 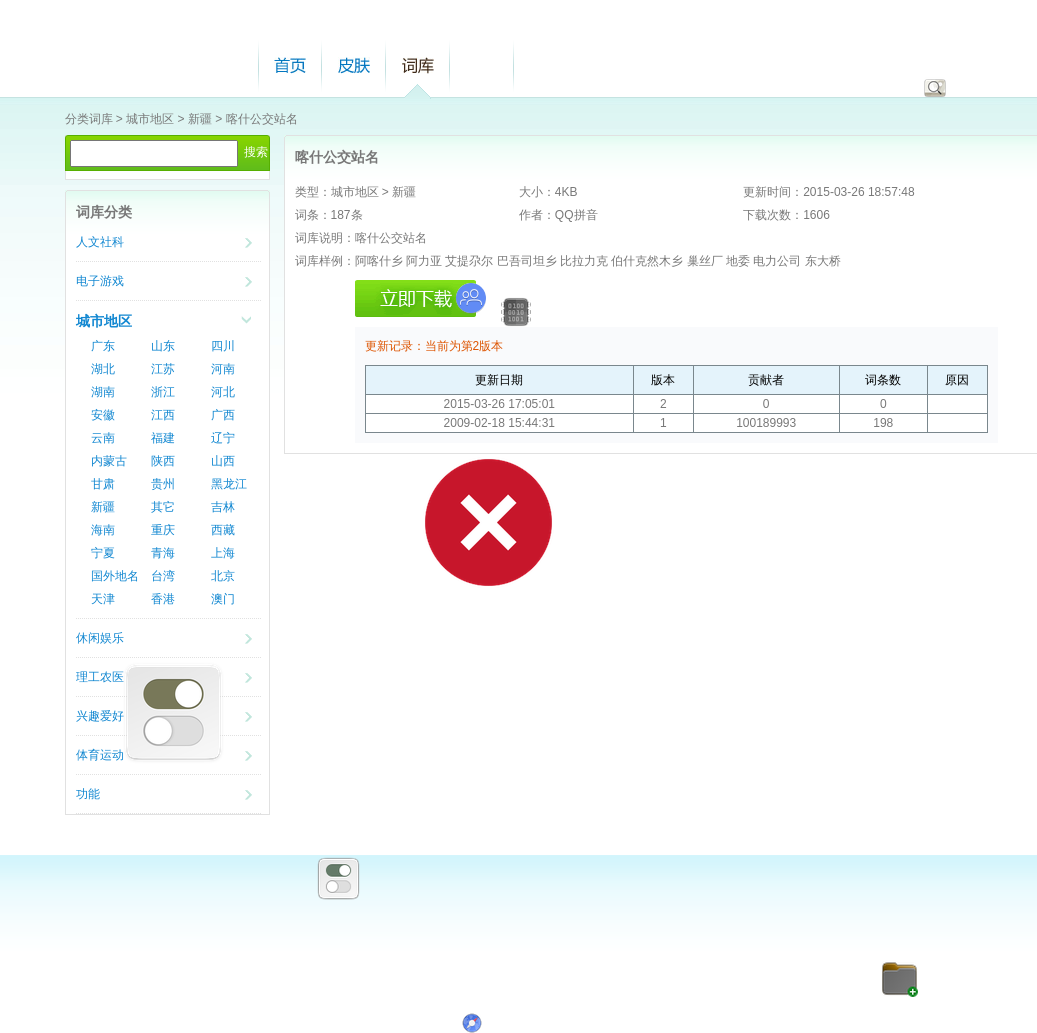 What do you see at coordinates (488, 522) in the screenshot?
I see `stop or cancel the current action` at bounding box center [488, 522].